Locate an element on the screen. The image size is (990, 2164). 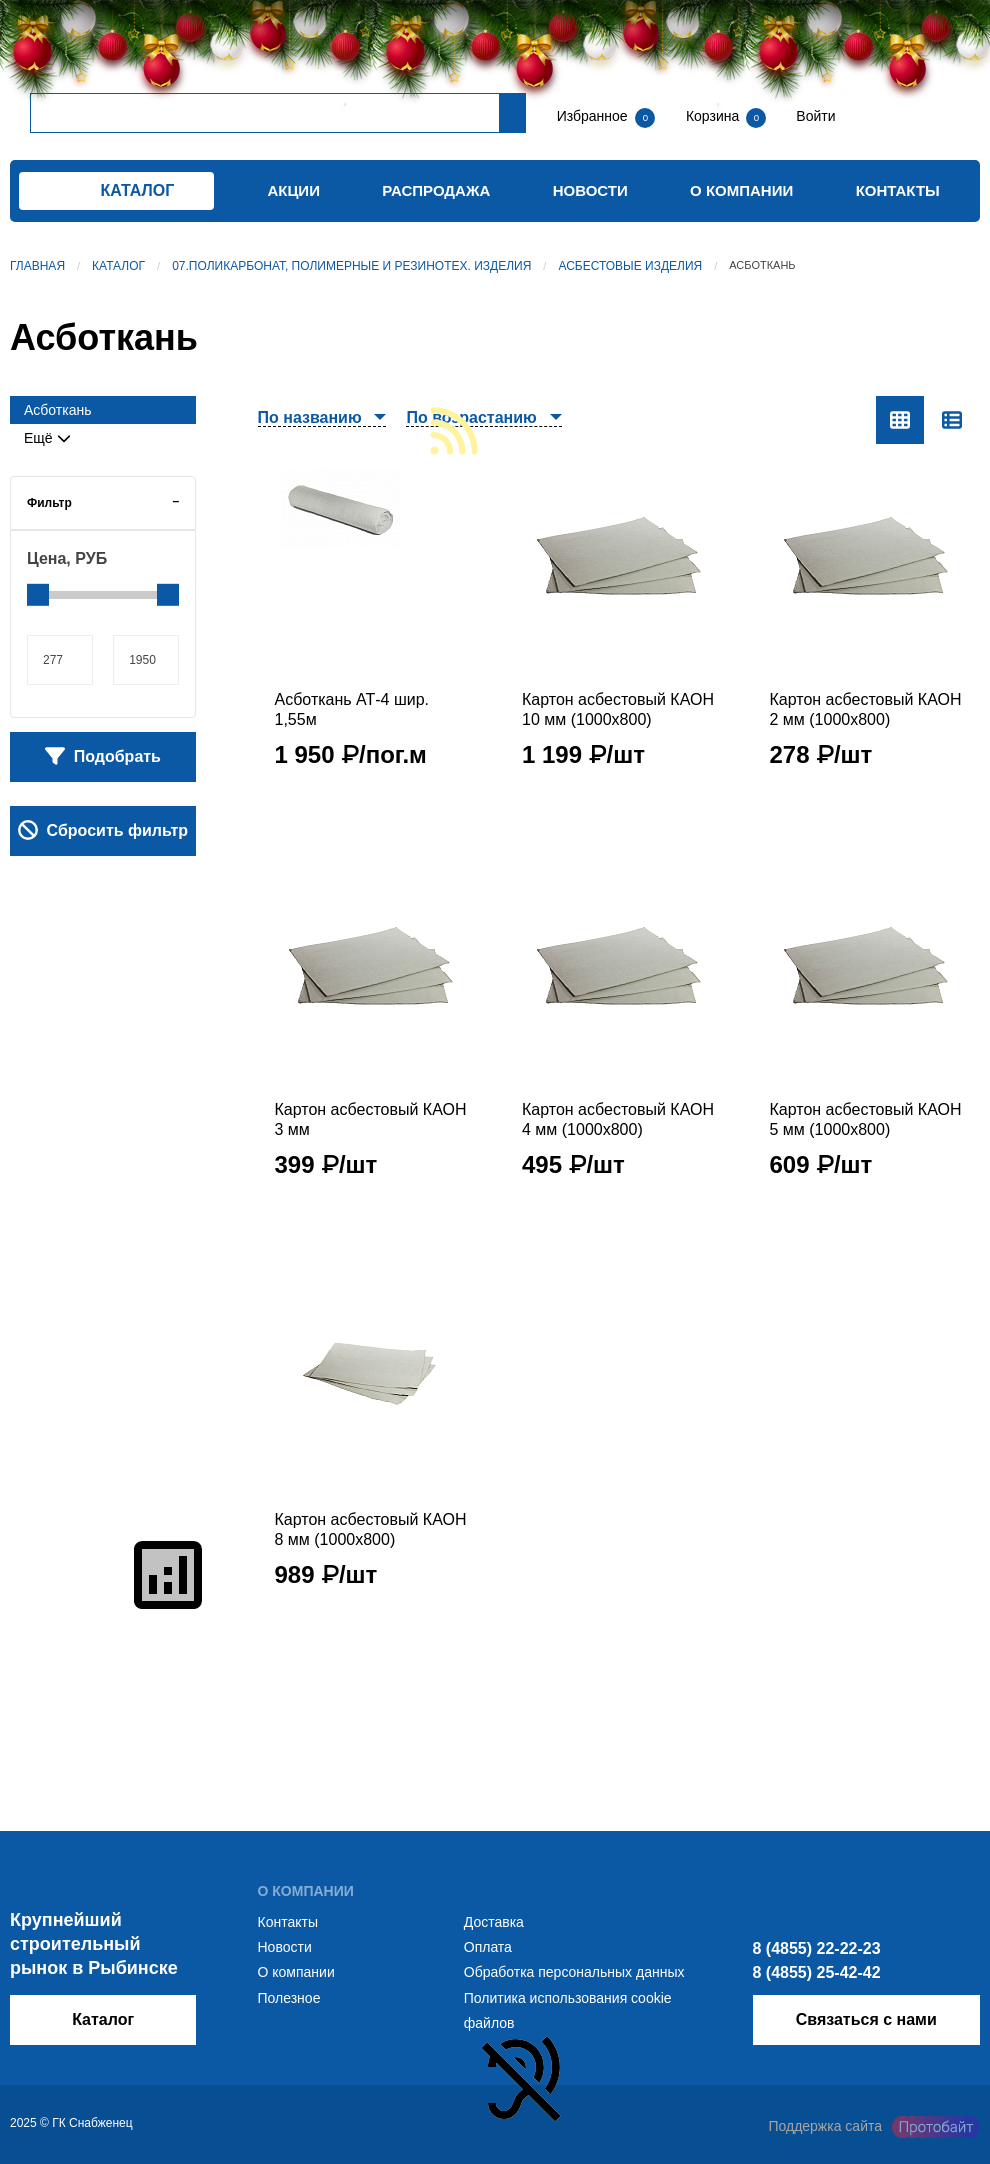
subscribe to RSS feed is located at coordinates (452, 433).